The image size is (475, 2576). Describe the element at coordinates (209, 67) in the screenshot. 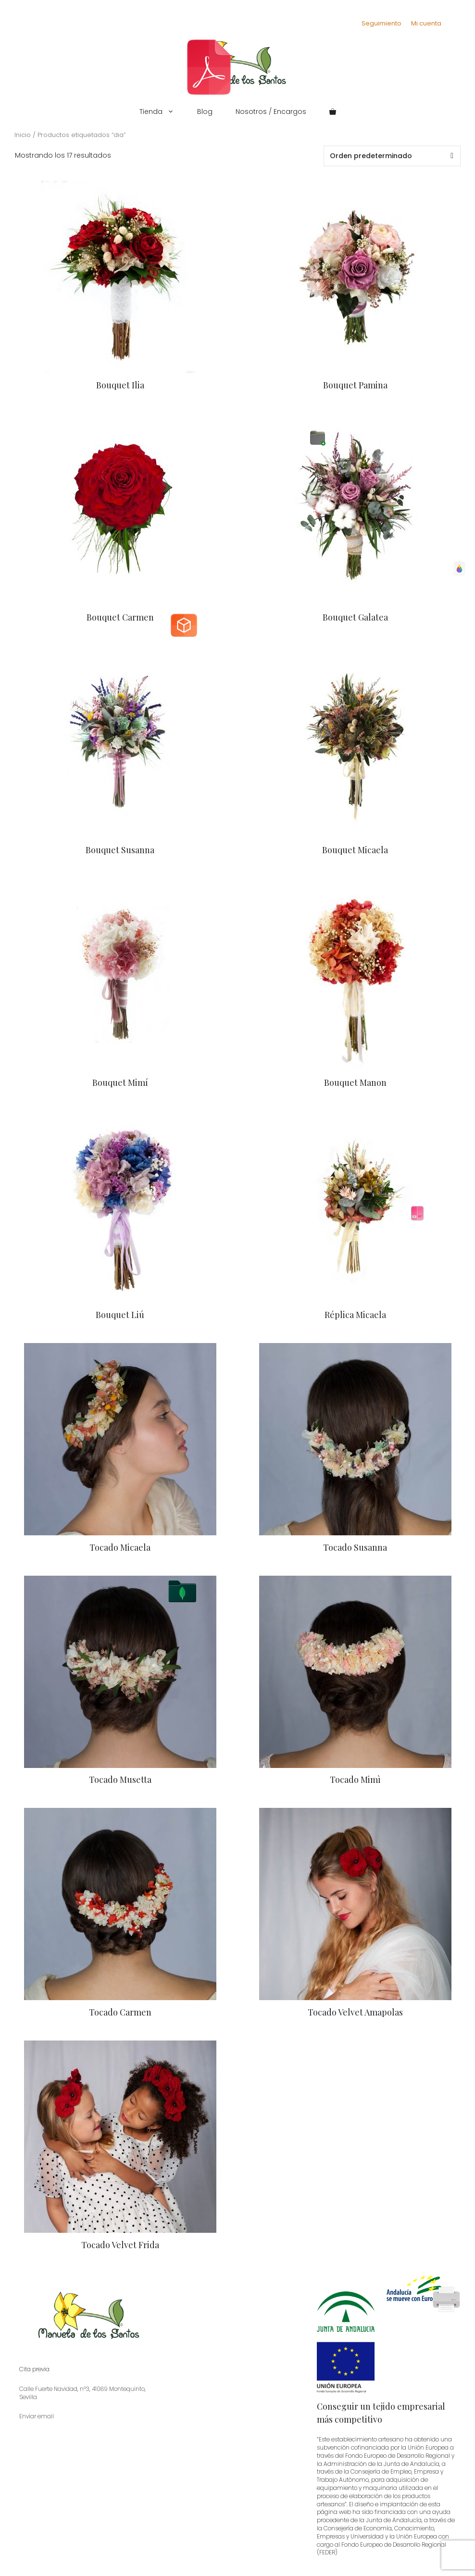

I see `open a compressed pdf document` at that location.